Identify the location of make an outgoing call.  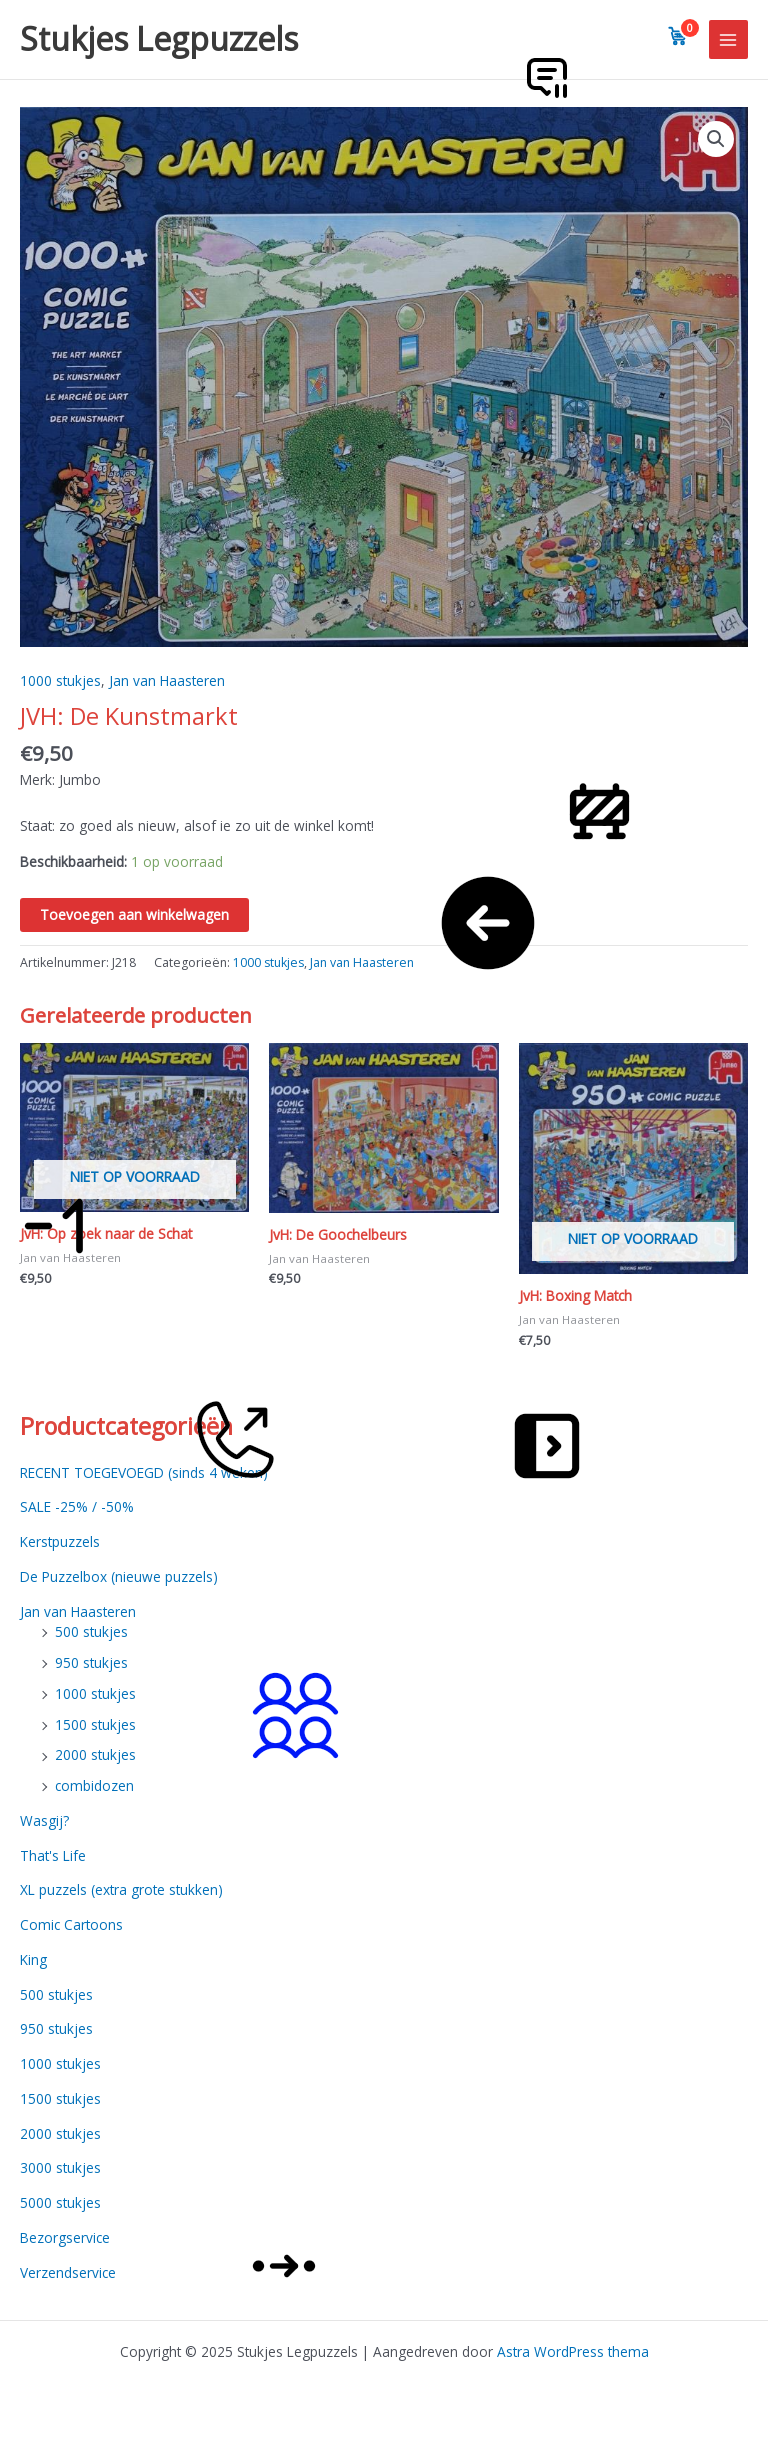
(237, 1438).